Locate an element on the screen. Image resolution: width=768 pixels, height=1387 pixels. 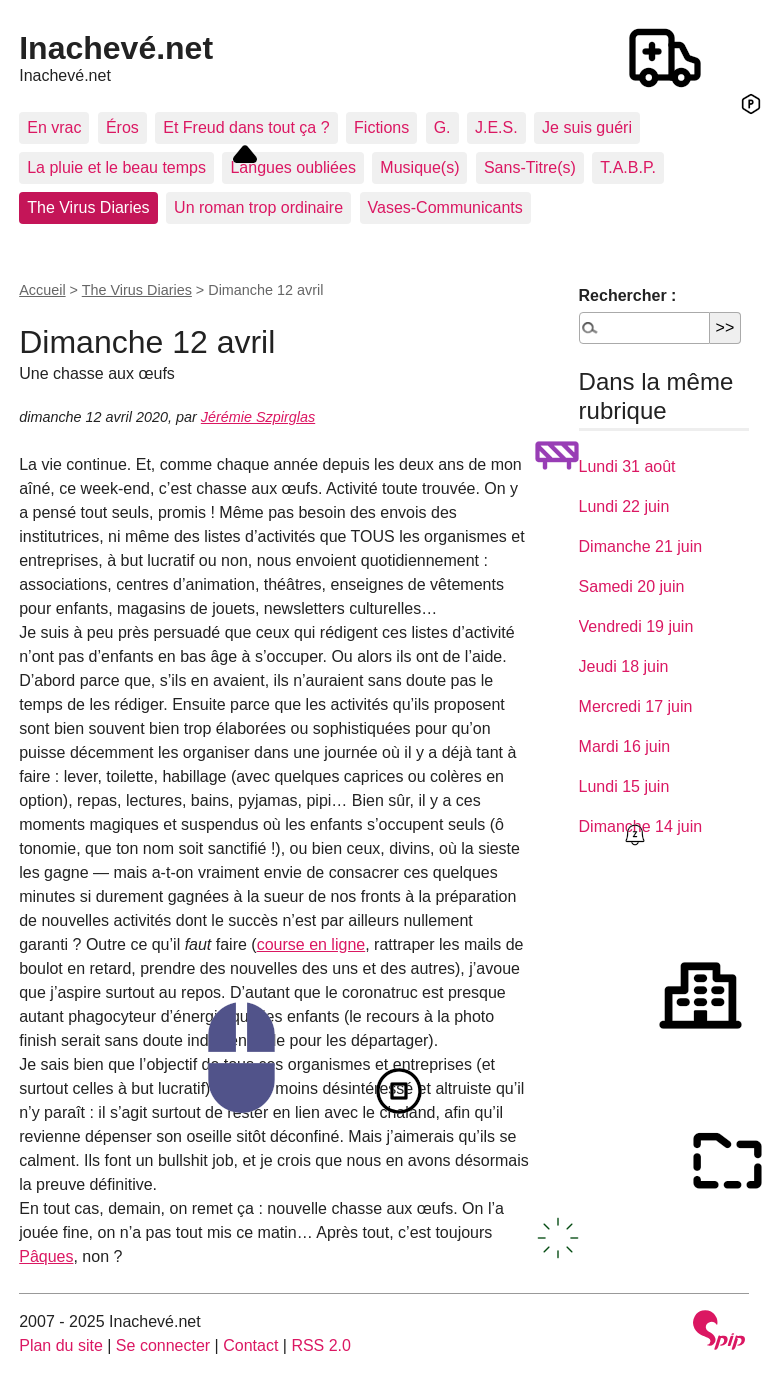
indicates content is loading is located at coordinates (558, 1238).